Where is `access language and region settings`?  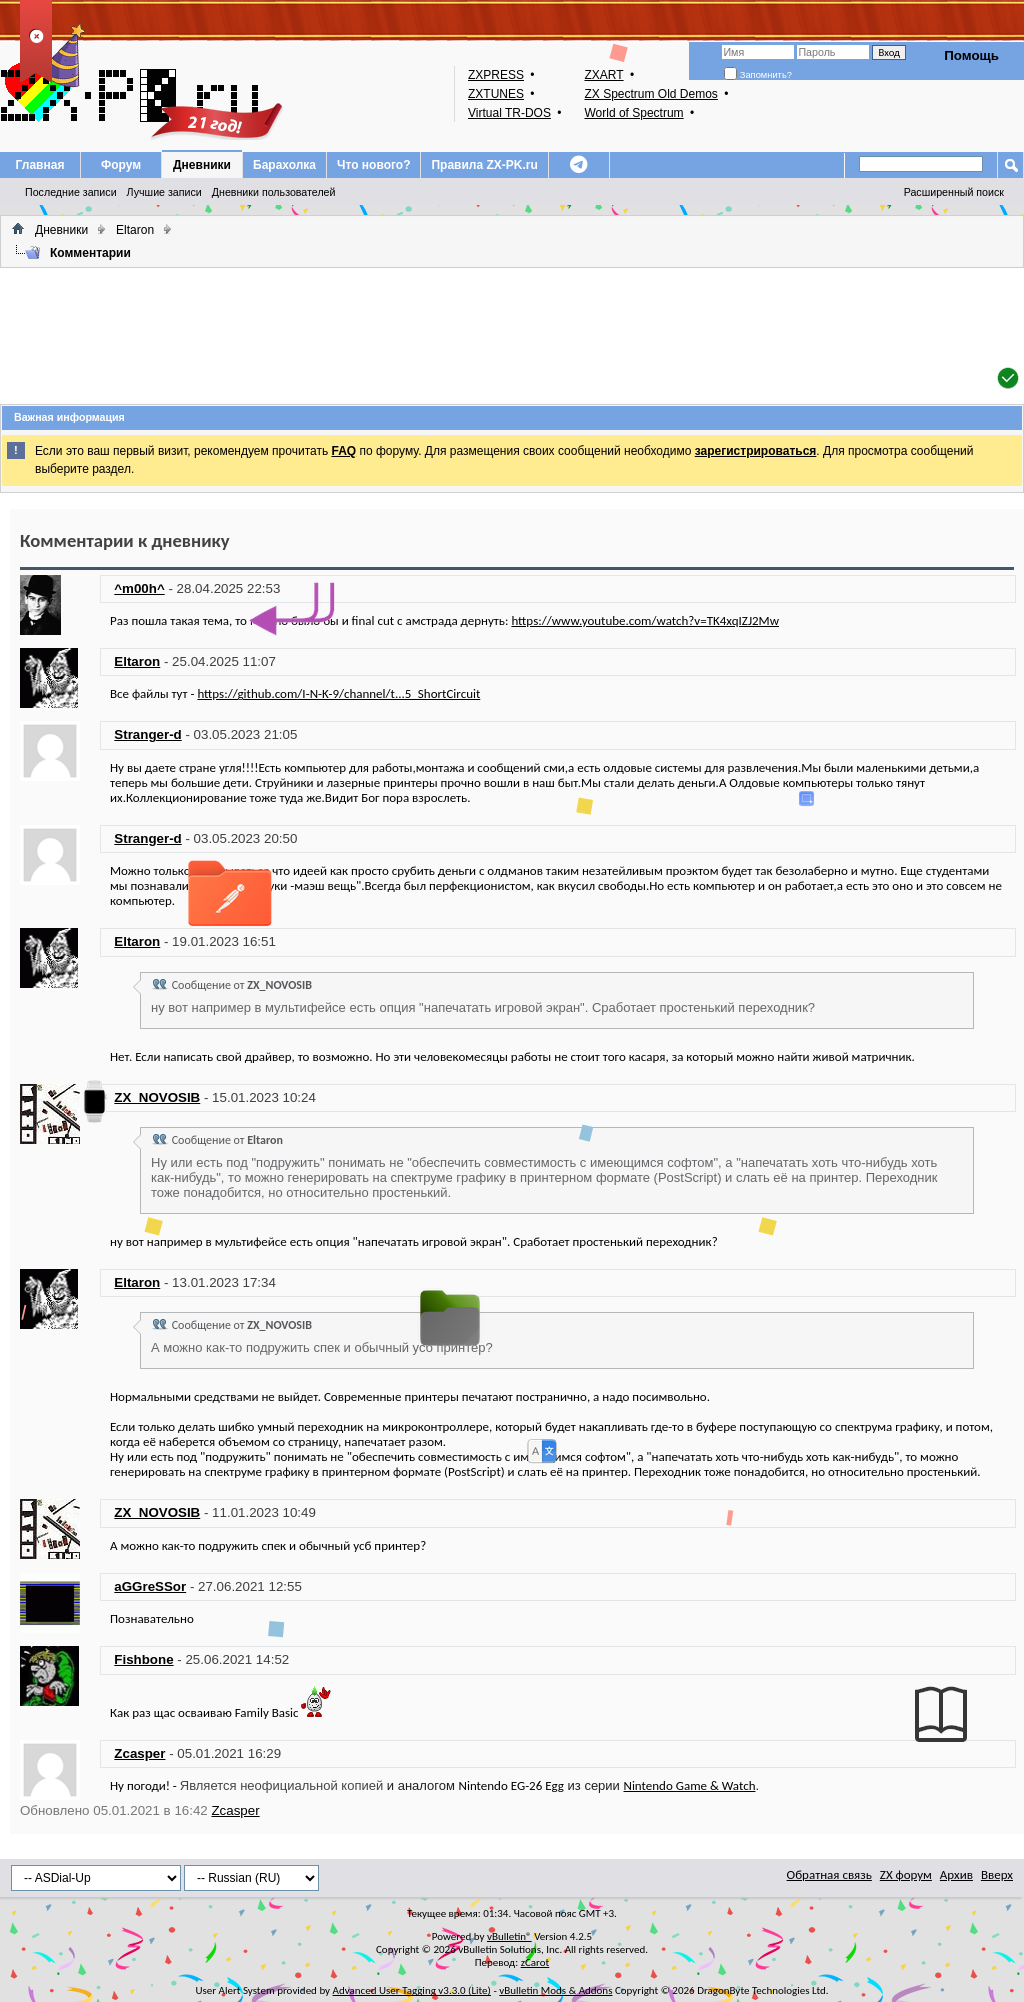 access language and region settings is located at coordinates (542, 1451).